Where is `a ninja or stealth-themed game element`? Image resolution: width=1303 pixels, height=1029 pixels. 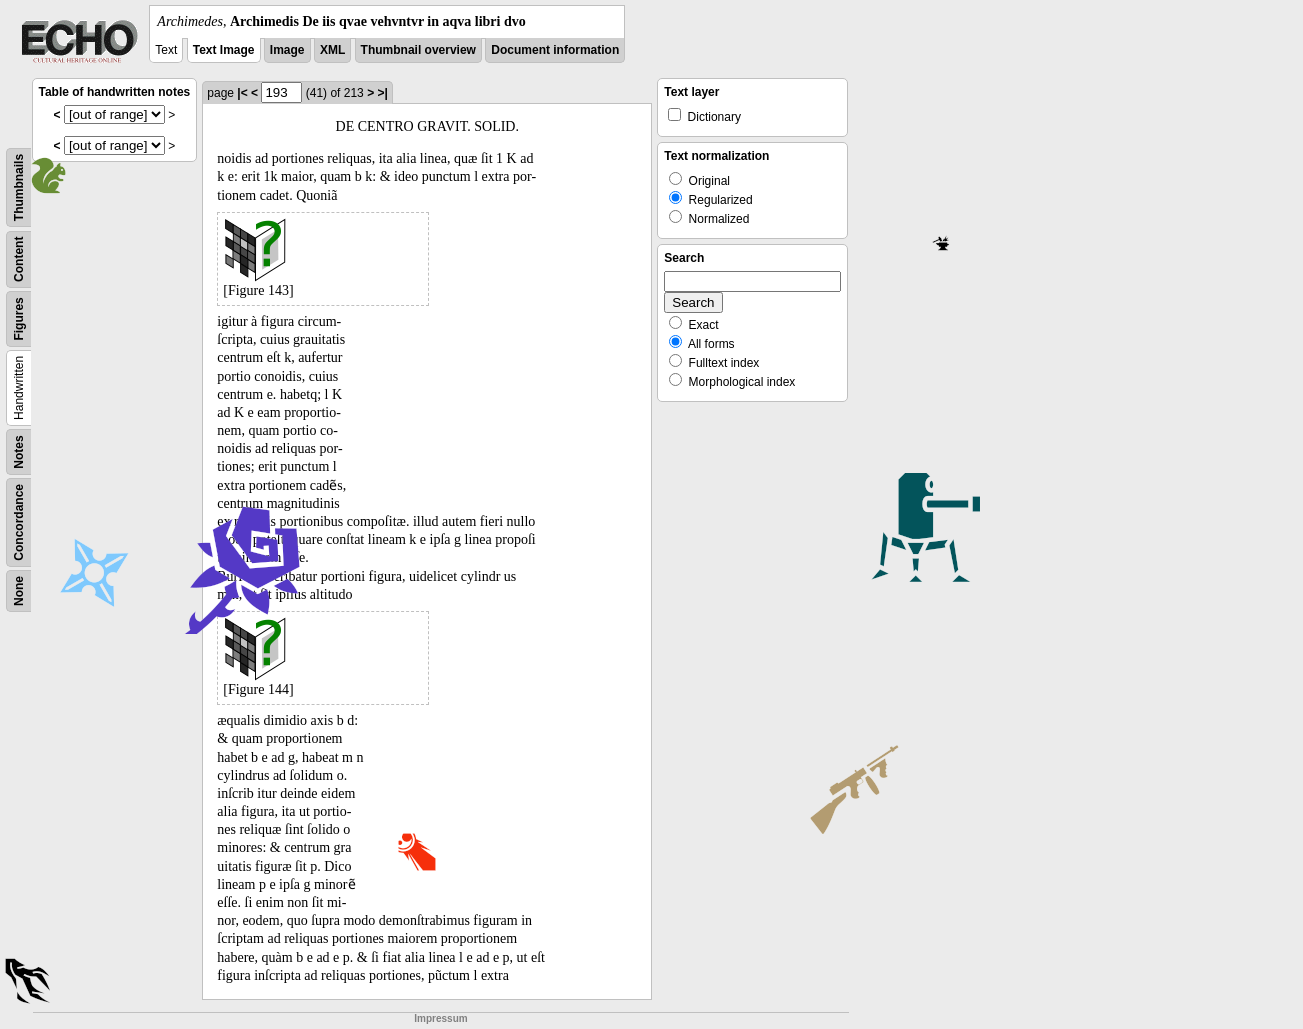
a ninja or stealth-themed game element is located at coordinates (95, 573).